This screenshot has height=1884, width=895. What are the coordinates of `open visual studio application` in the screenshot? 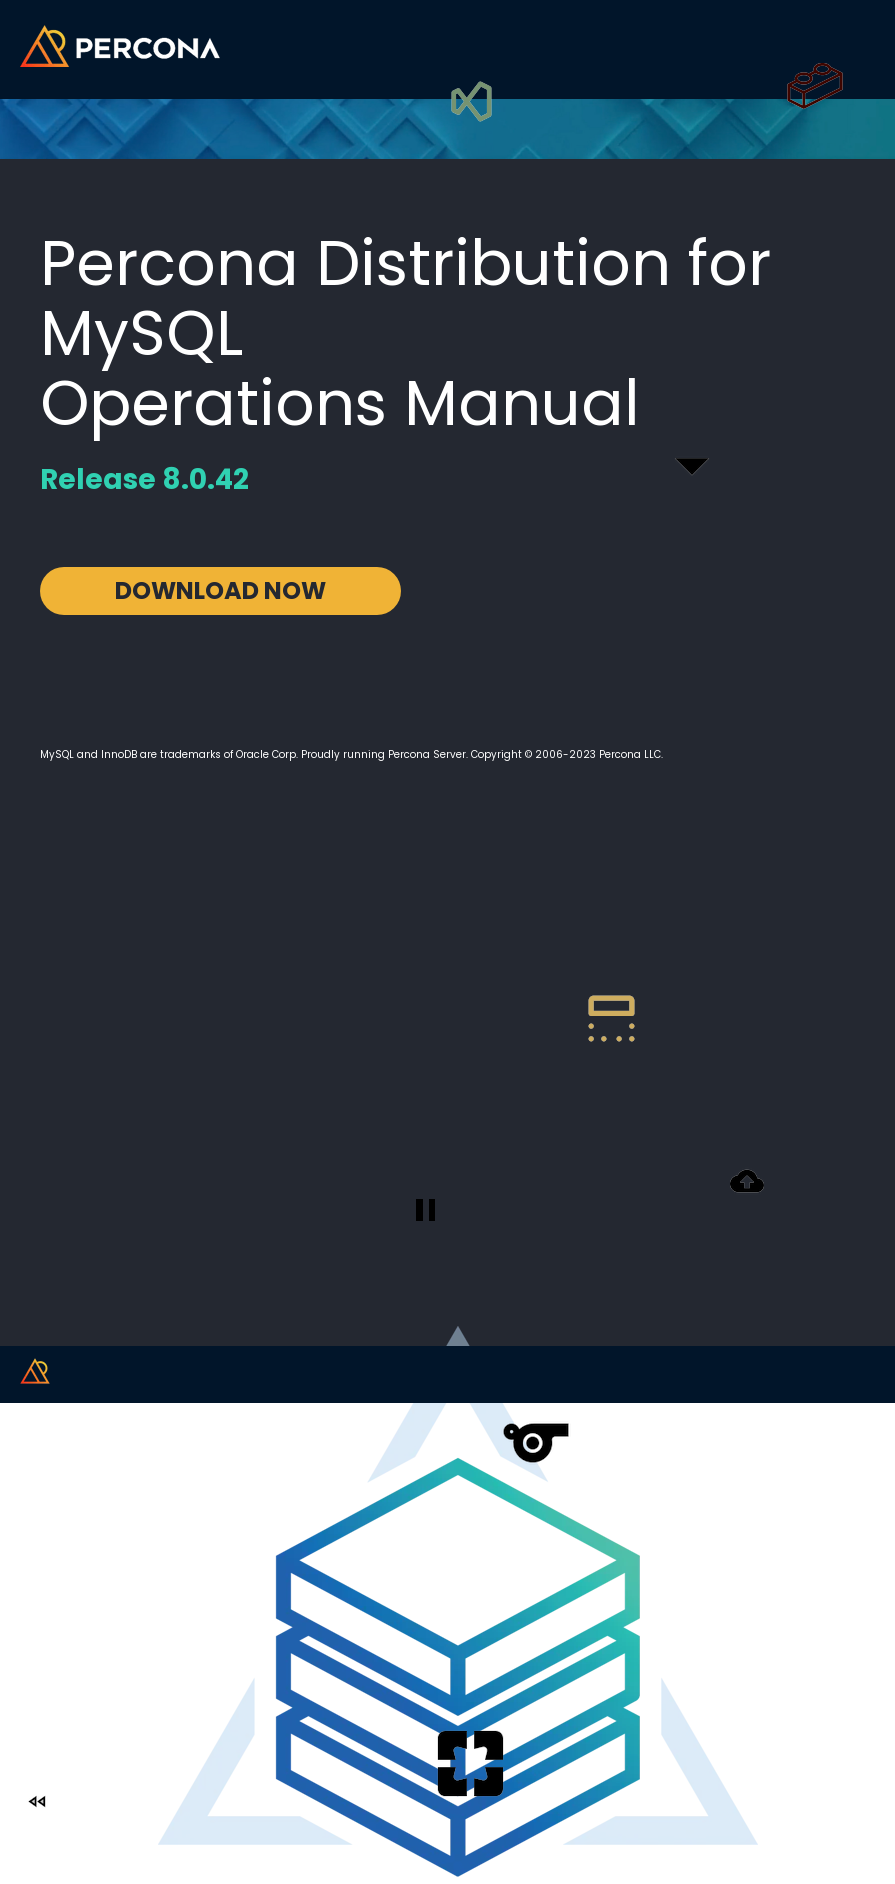 It's located at (471, 101).